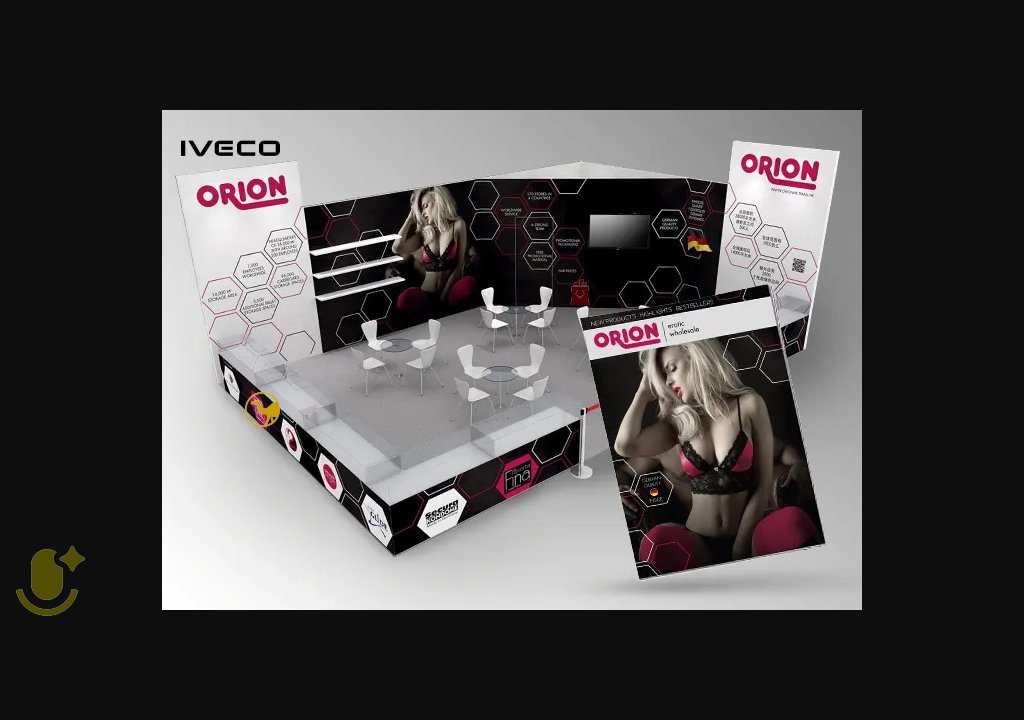  I want to click on indicates Perl programming language, so click(262, 409).